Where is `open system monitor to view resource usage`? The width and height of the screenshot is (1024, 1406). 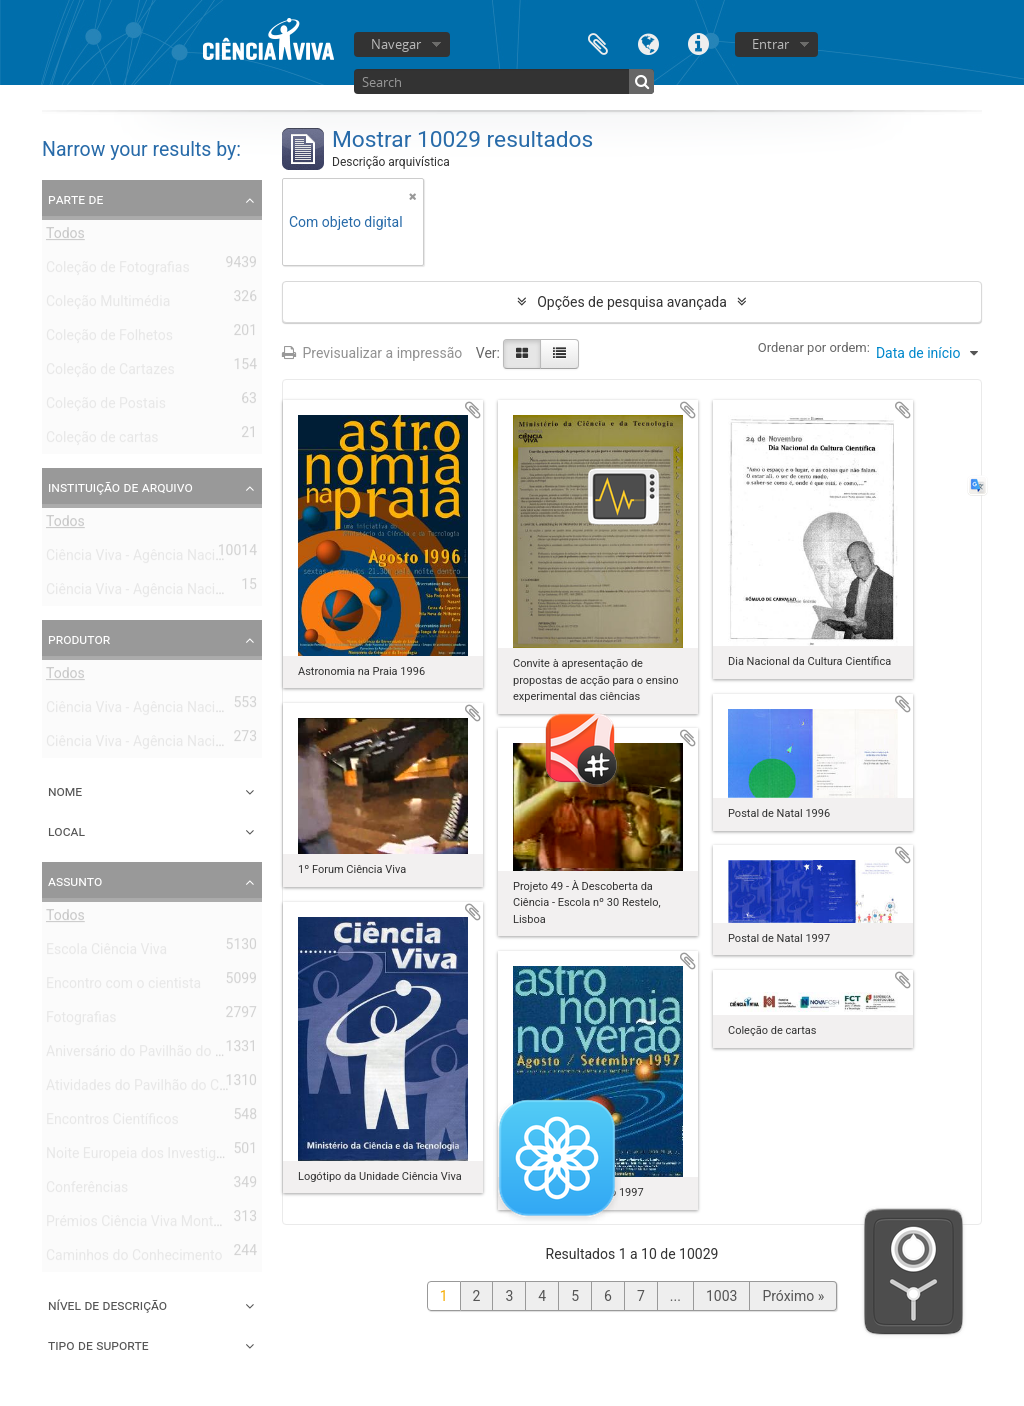
open system monitor to view resource usage is located at coordinates (623, 496).